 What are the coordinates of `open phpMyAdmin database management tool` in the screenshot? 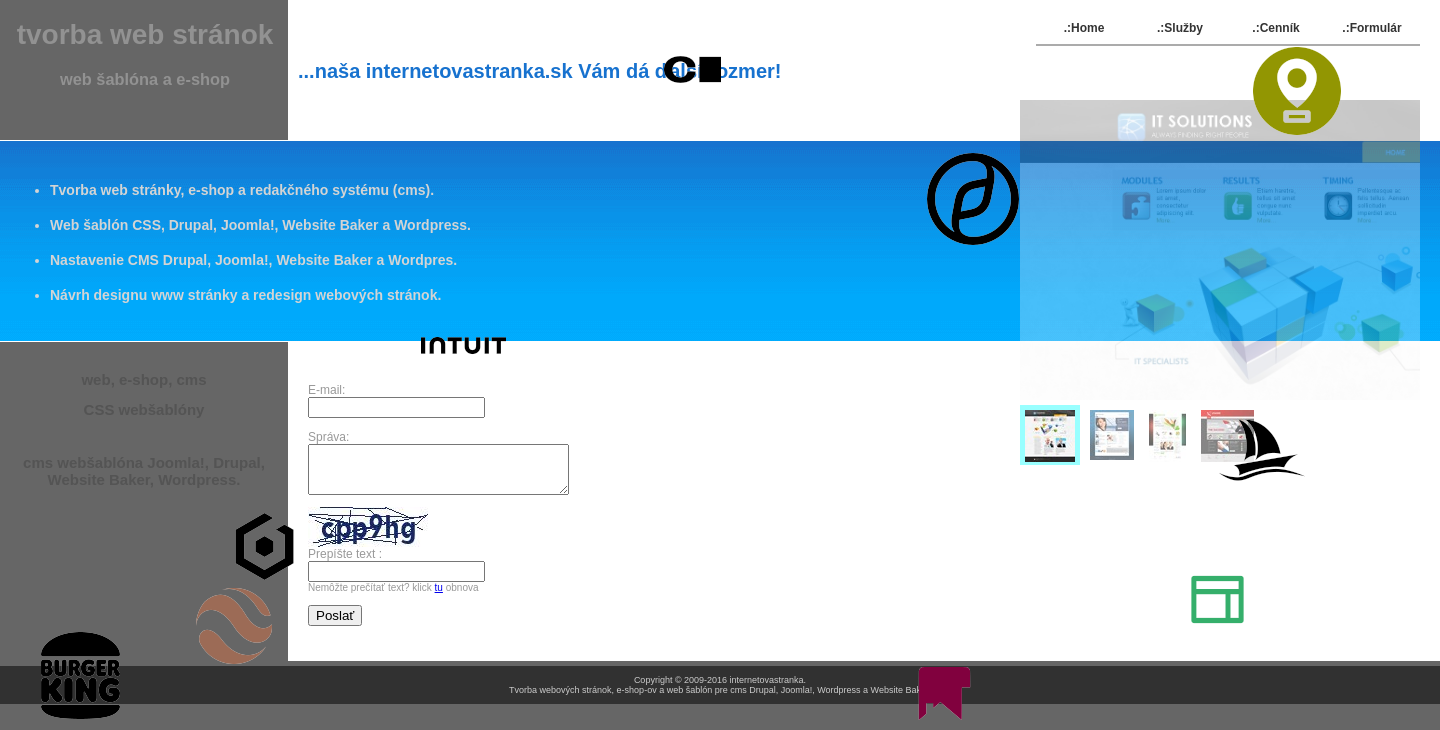 It's located at (1262, 450).